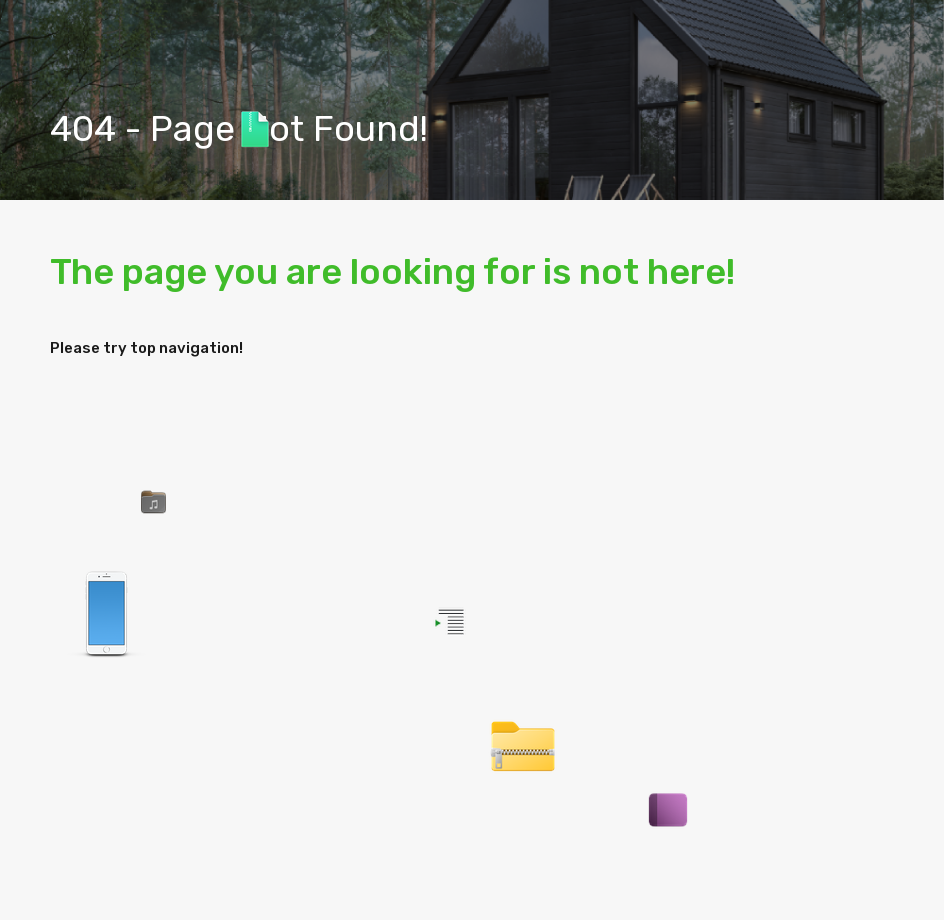 The image size is (944, 920). Describe the element at coordinates (255, 130) in the screenshot. I see `compressed archive file (.tar.xz format)` at that location.